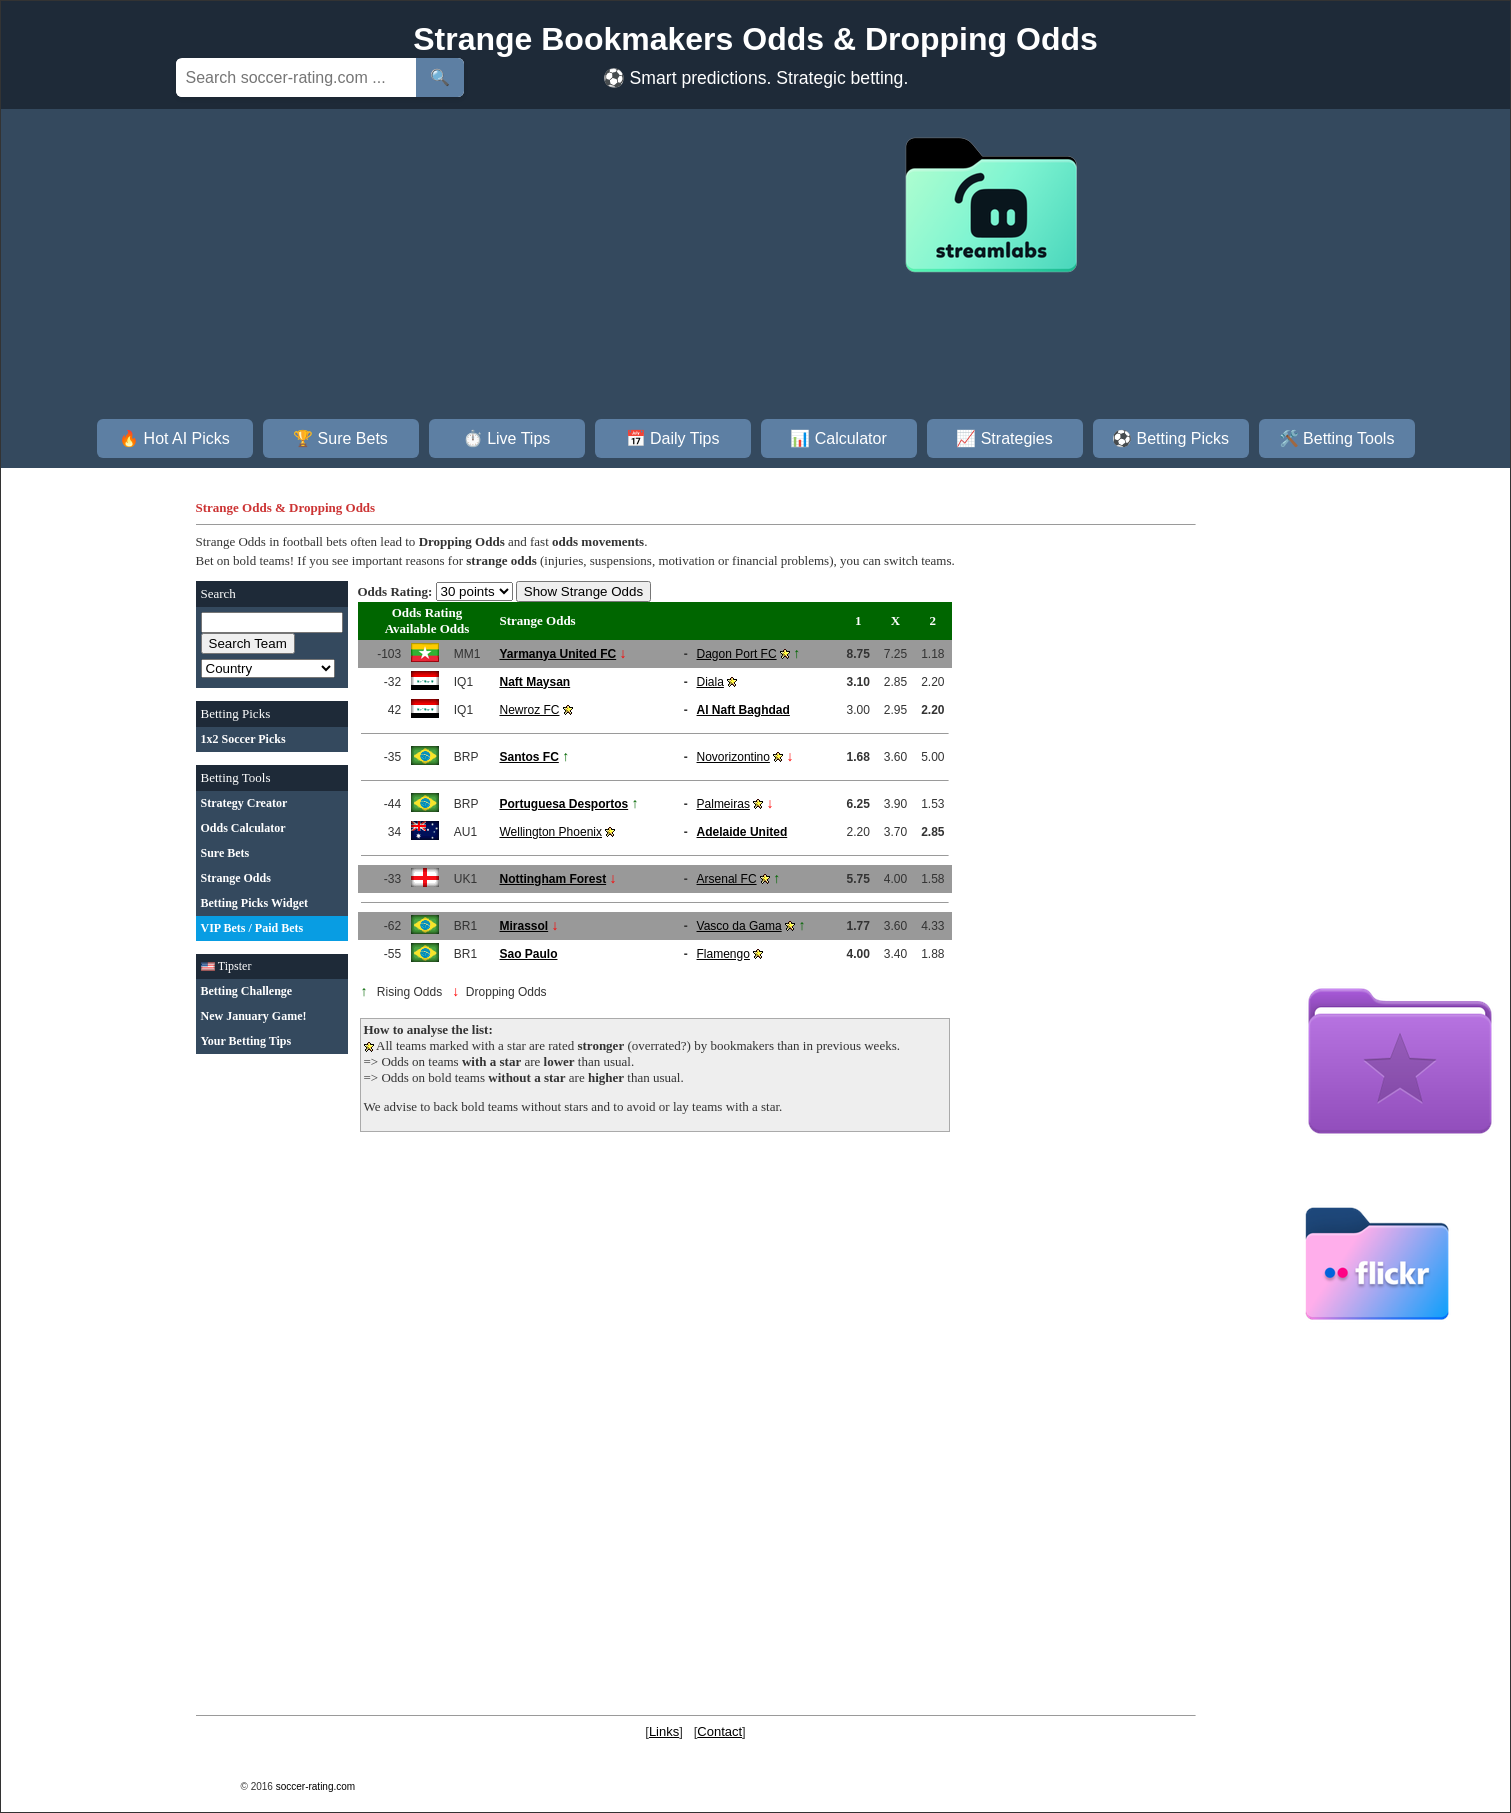 The width and height of the screenshot is (1511, 1813). Describe the element at coordinates (990, 209) in the screenshot. I see `open streamlabs project files folder` at that location.